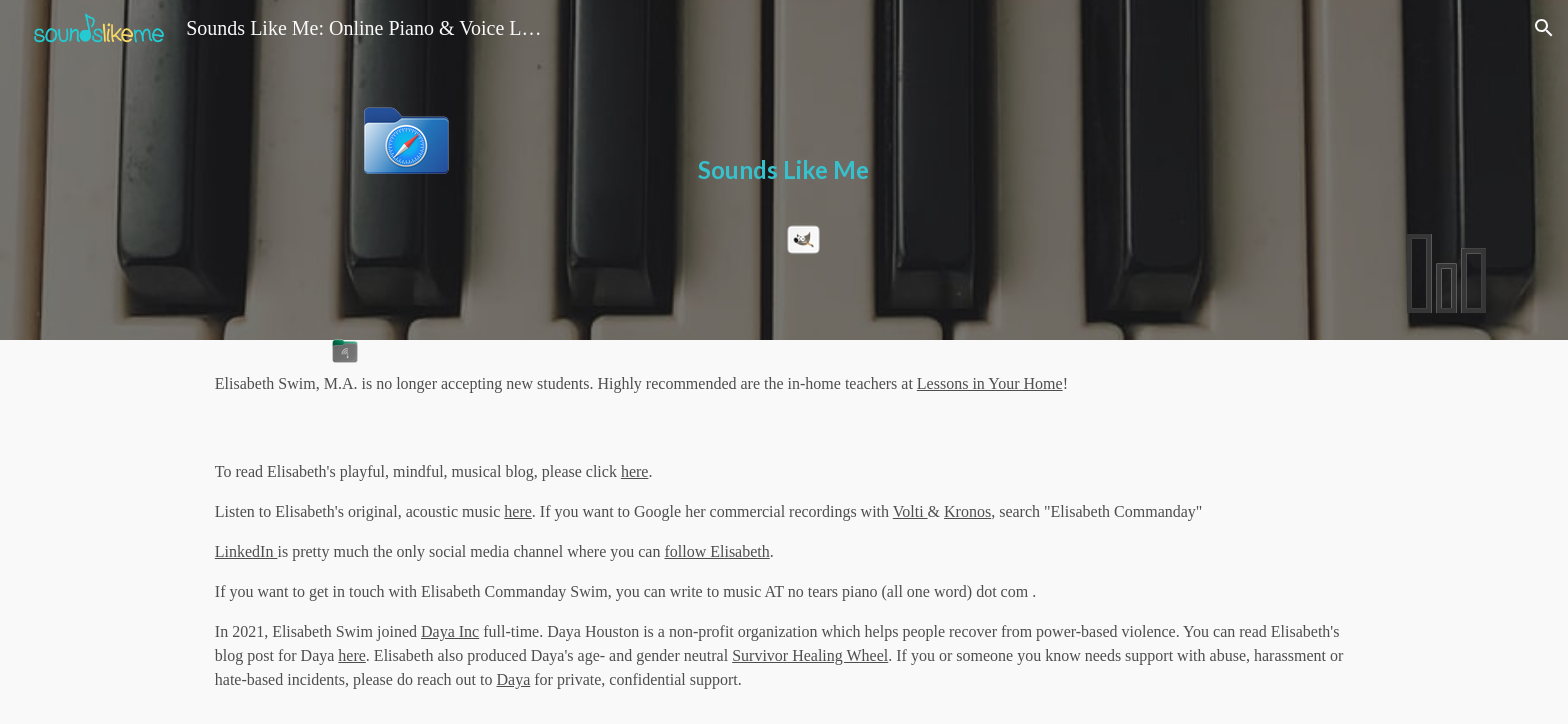 Image resolution: width=1568 pixels, height=724 pixels. What do you see at coordinates (803, 238) in the screenshot?
I see `compressed GIMP project file` at bounding box center [803, 238].